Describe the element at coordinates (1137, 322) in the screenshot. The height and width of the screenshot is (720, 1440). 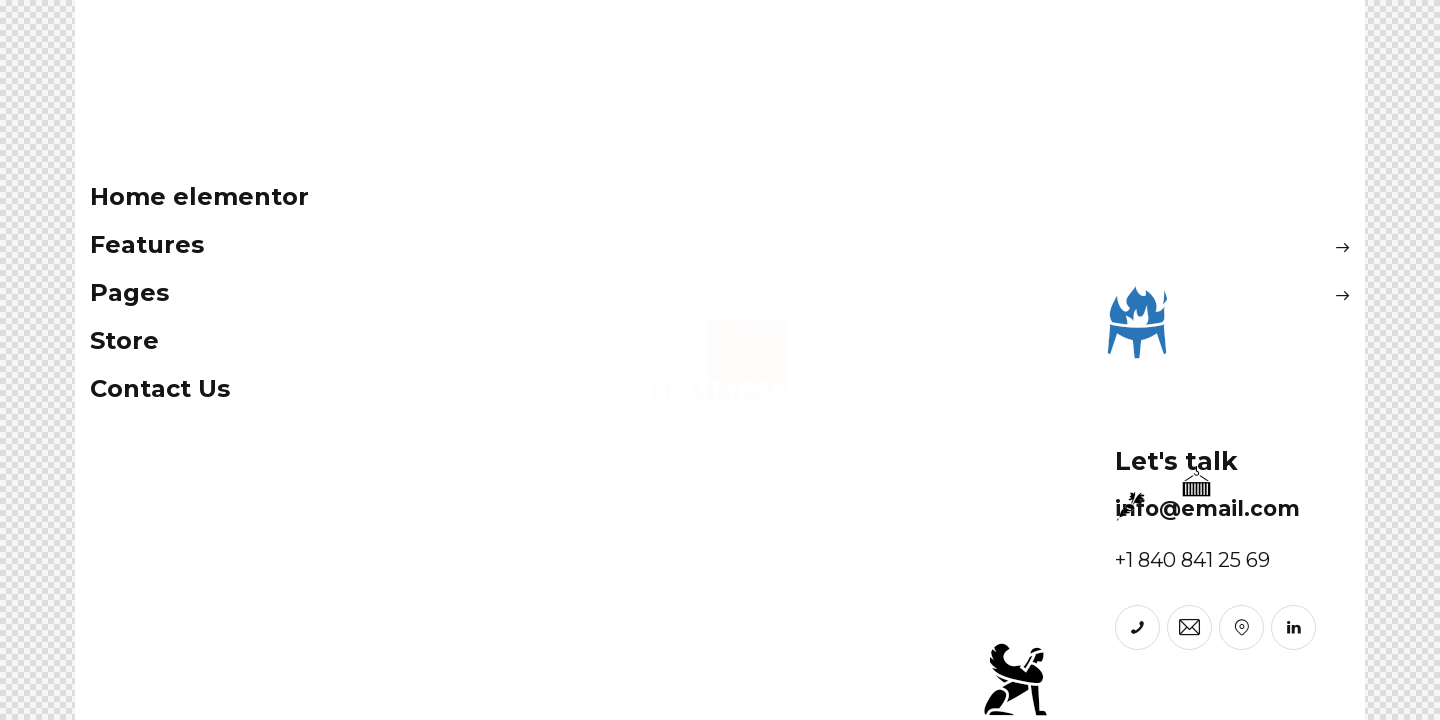
I see `indicates fire pit or outdoor heating element` at that location.